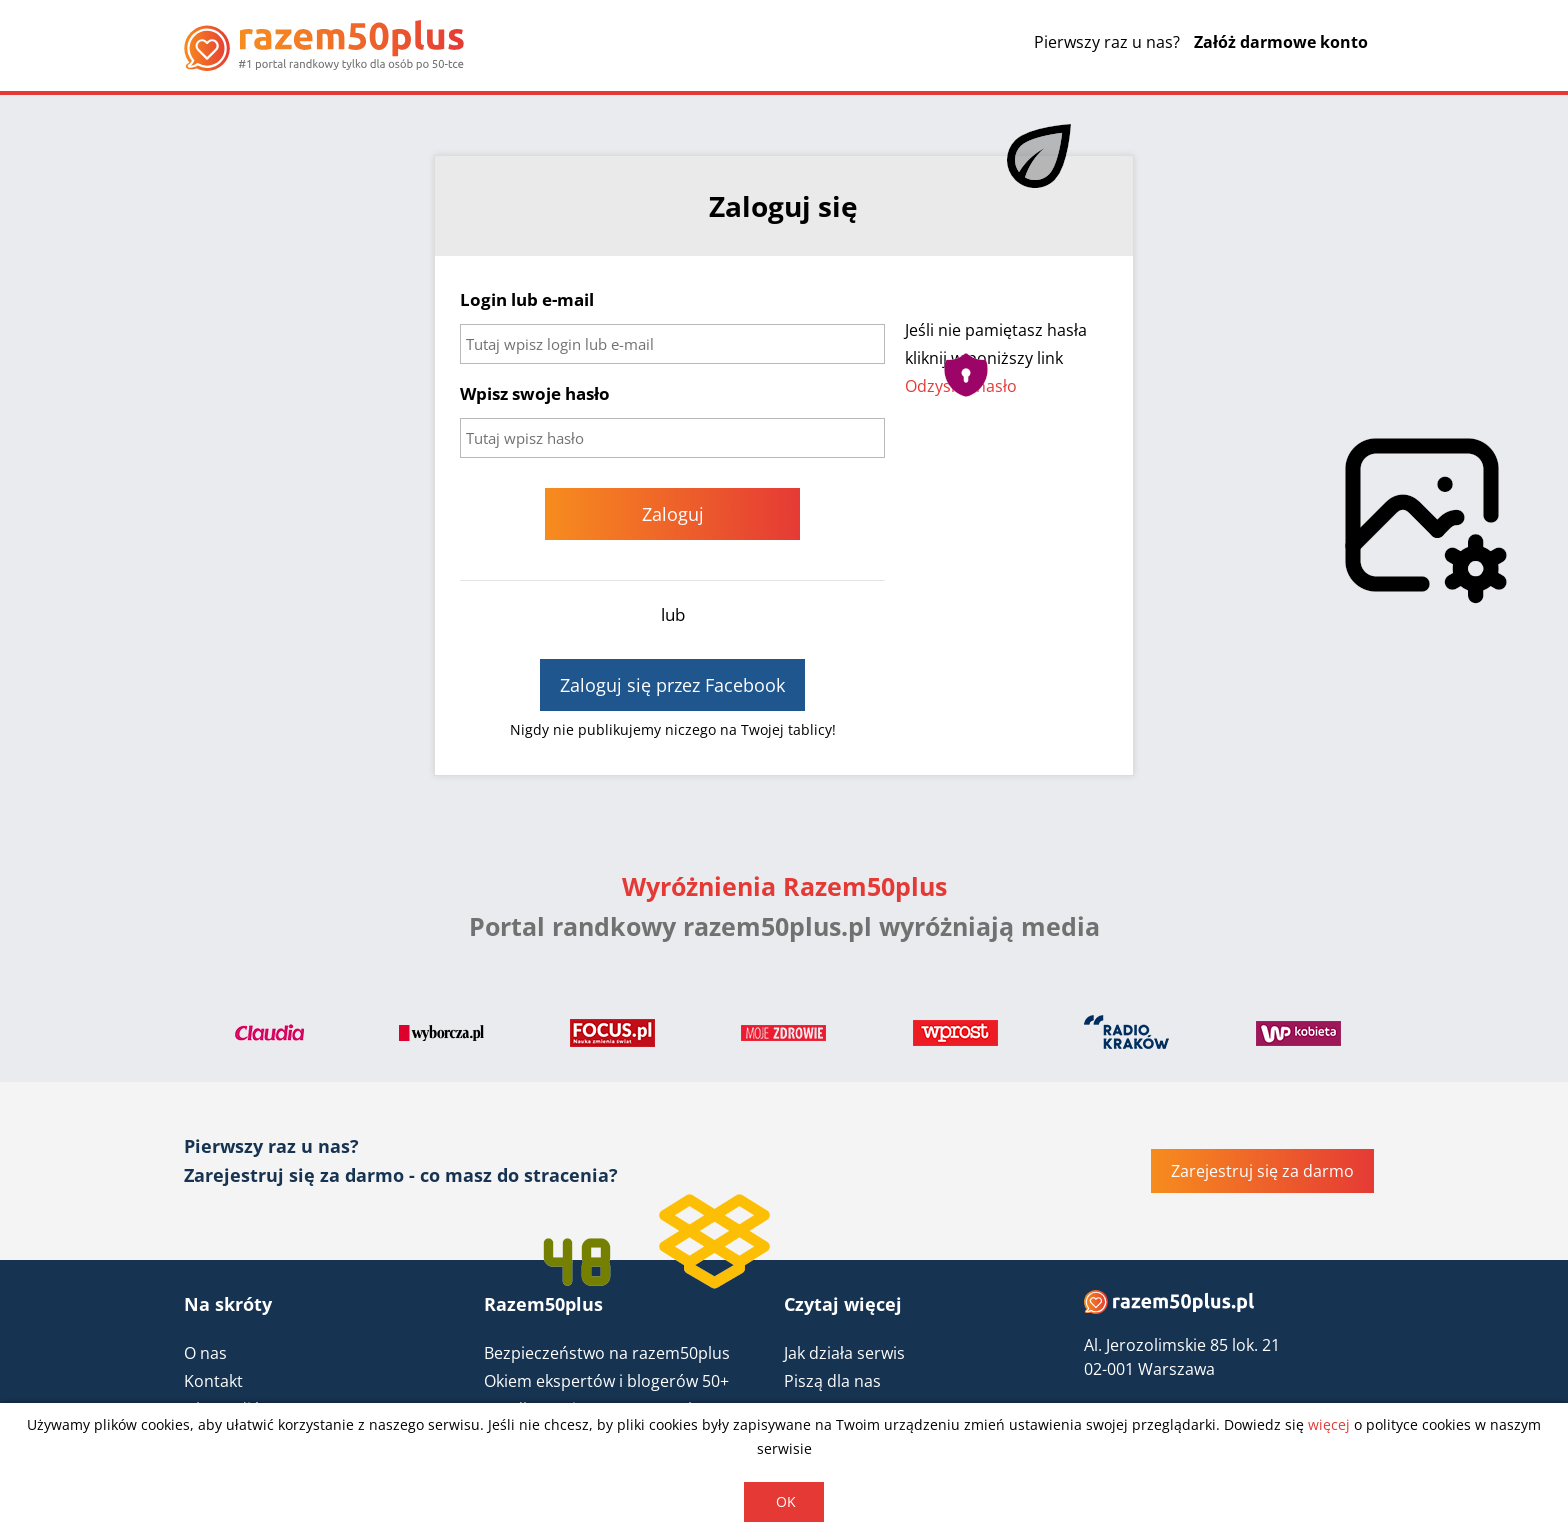  I want to click on access security or privacy settings, so click(966, 375).